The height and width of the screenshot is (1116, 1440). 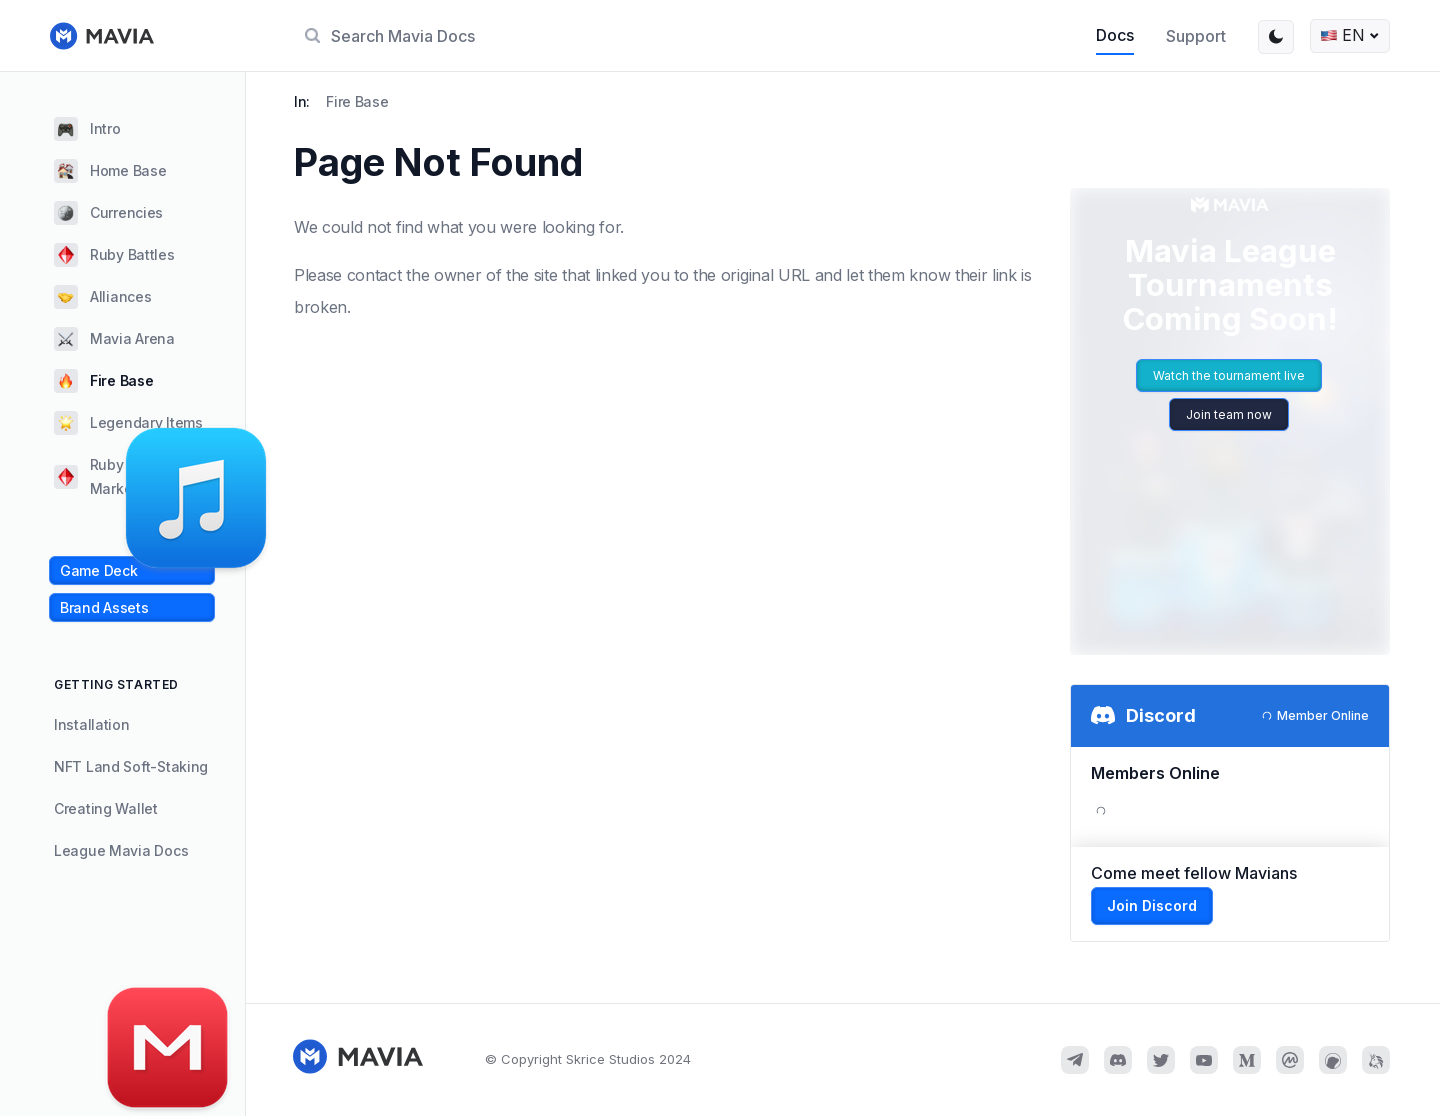 What do you see at coordinates (196, 498) in the screenshot?
I see `open playmymusic app` at bounding box center [196, 498].